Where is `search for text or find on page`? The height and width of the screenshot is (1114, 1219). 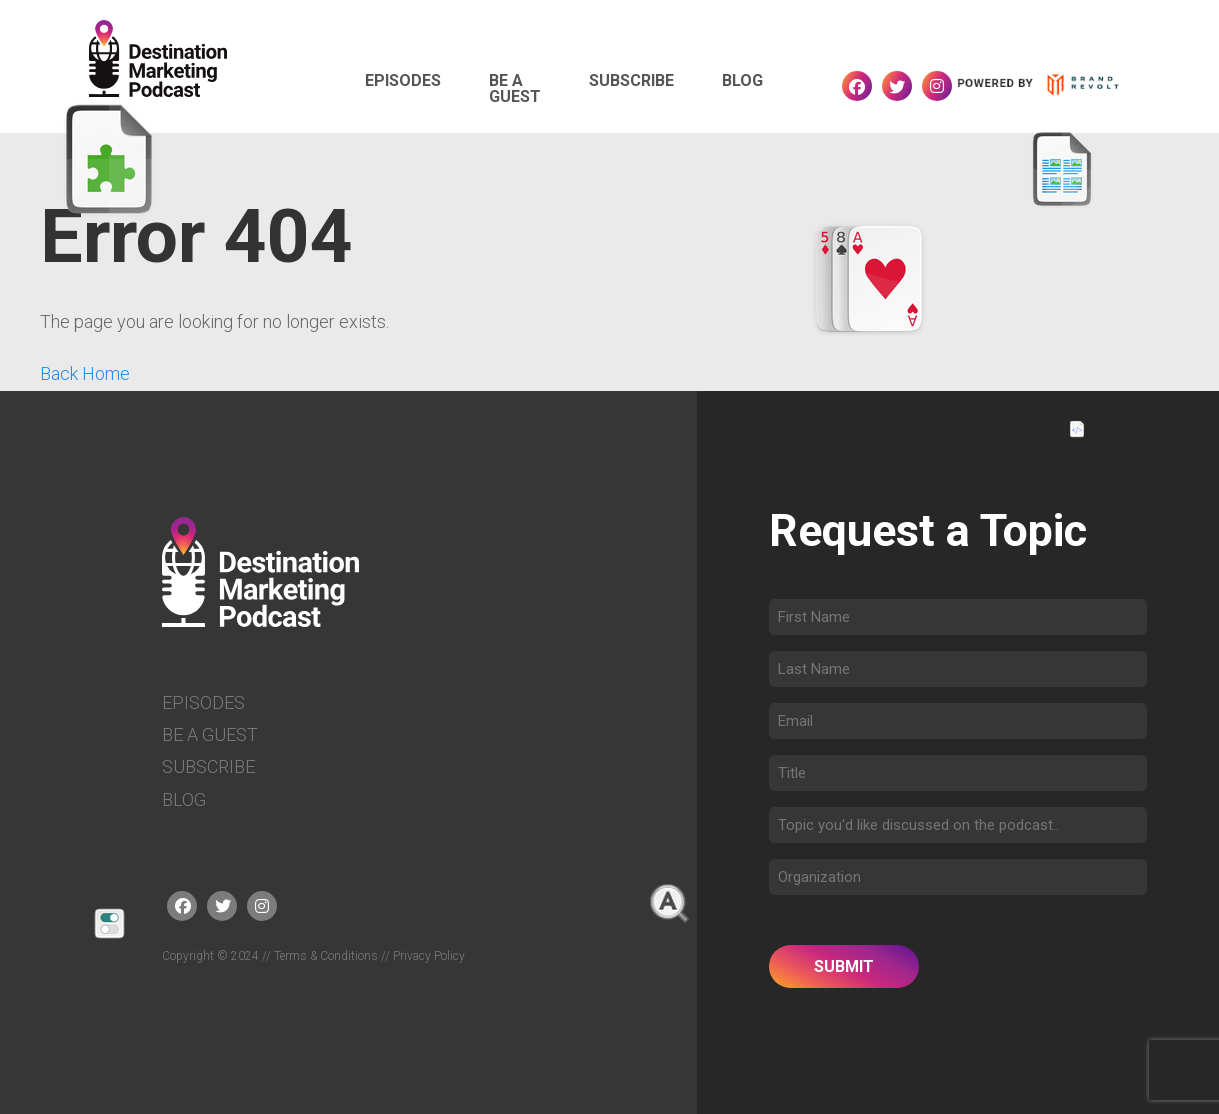
search for text or find on page is located at coordinates (669, 903).